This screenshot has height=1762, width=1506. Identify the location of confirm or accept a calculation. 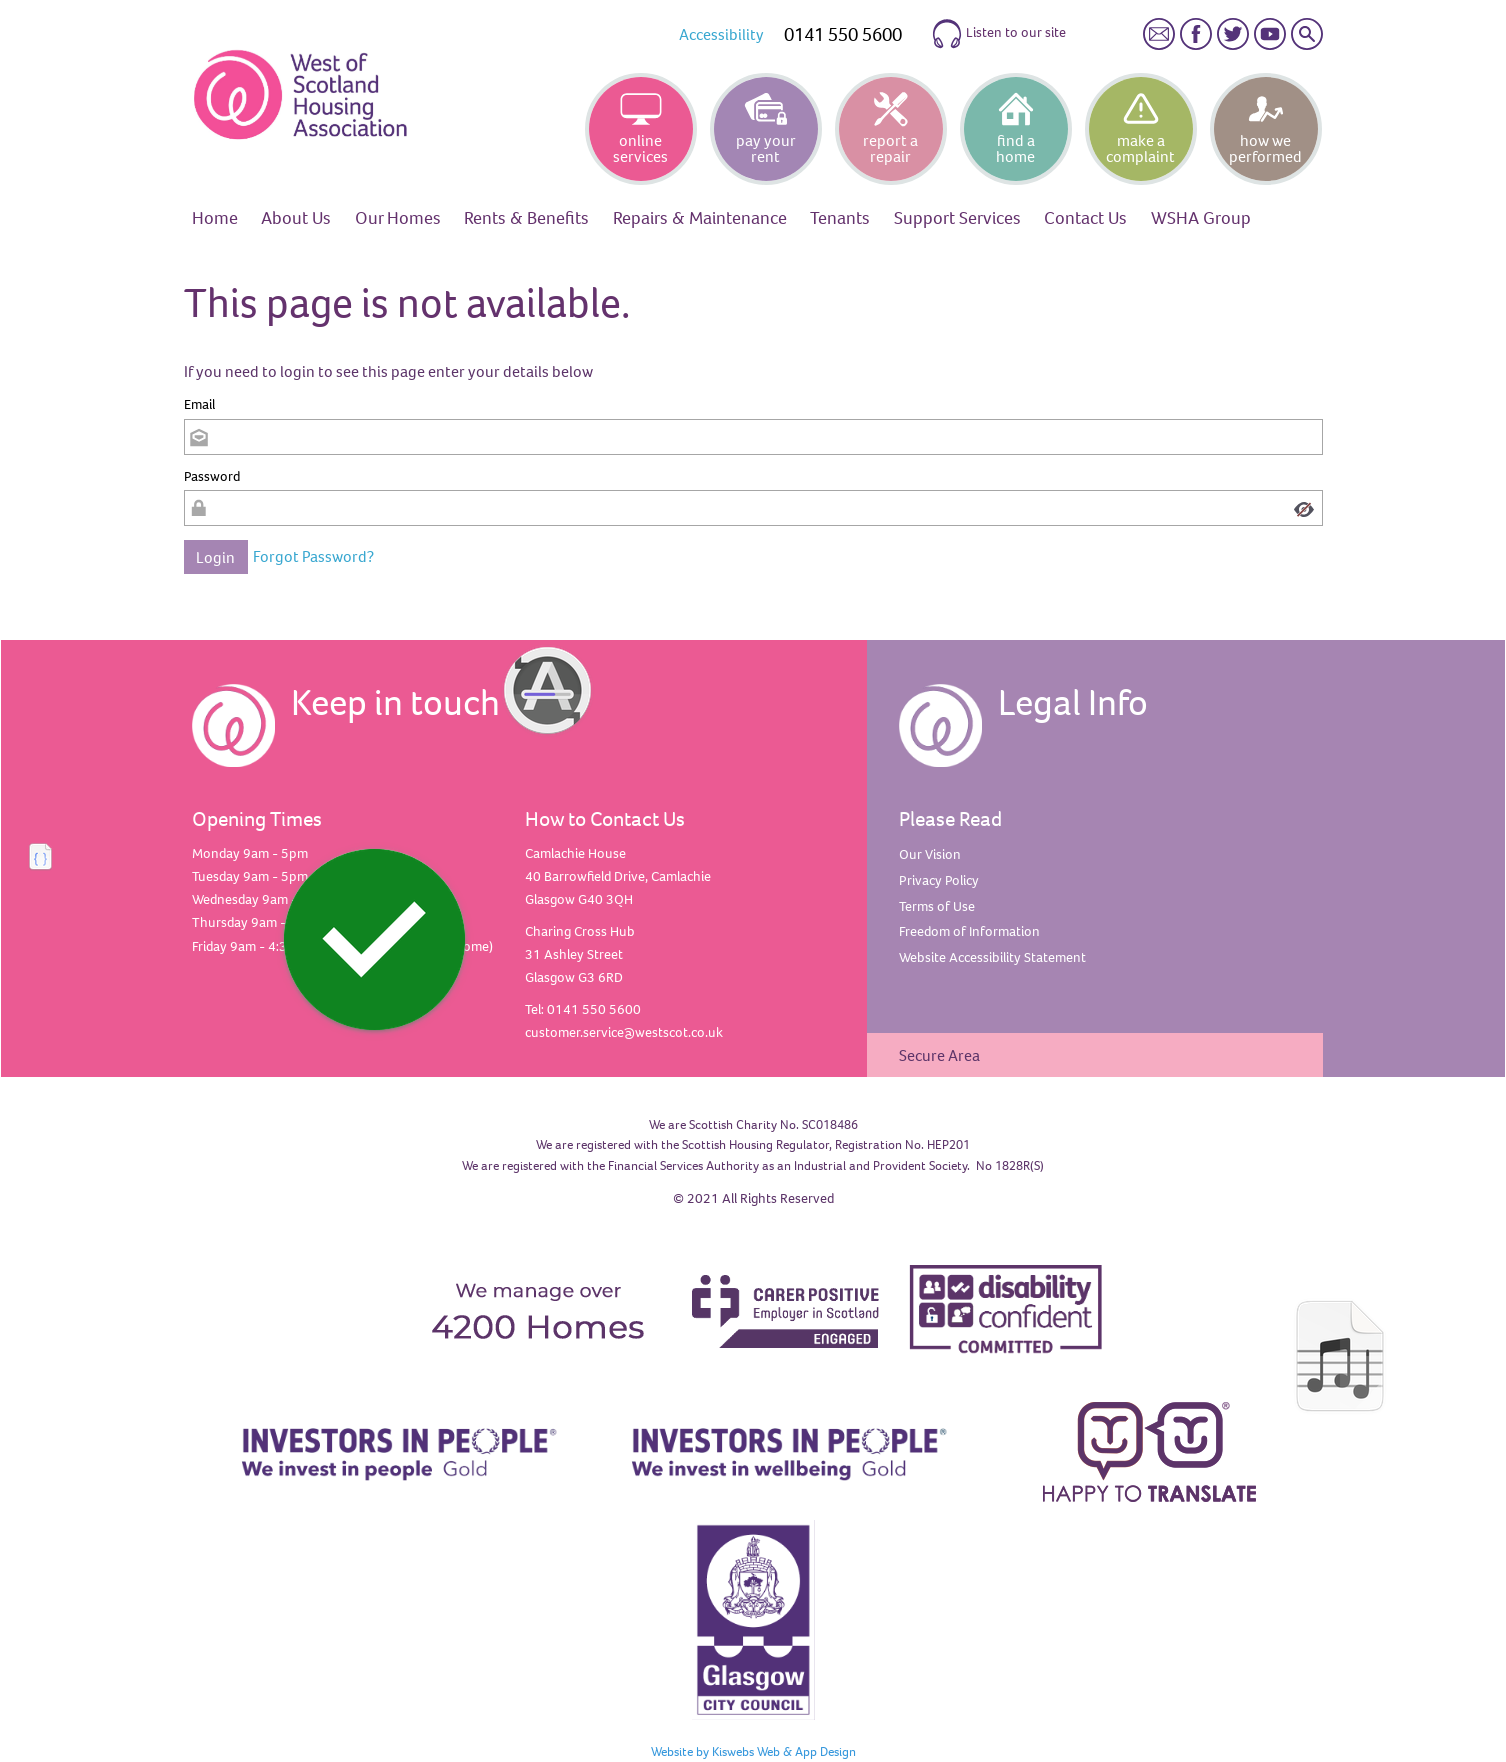
(374, 939).